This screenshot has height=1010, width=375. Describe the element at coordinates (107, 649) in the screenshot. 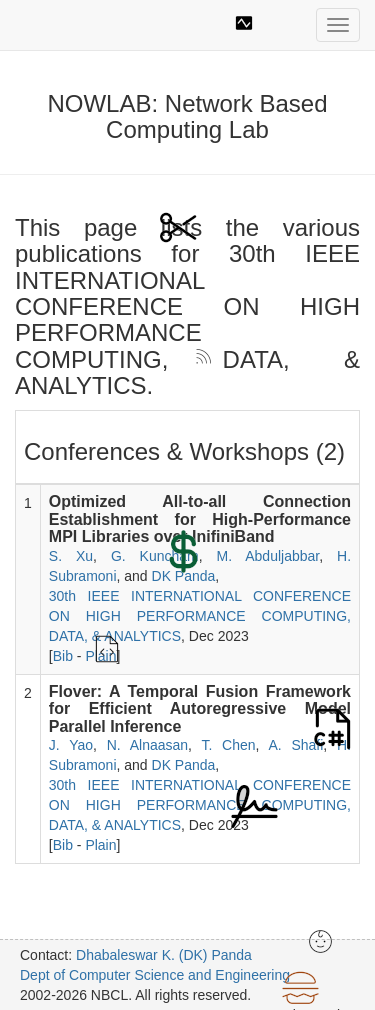

I see `view source code file` at that location.